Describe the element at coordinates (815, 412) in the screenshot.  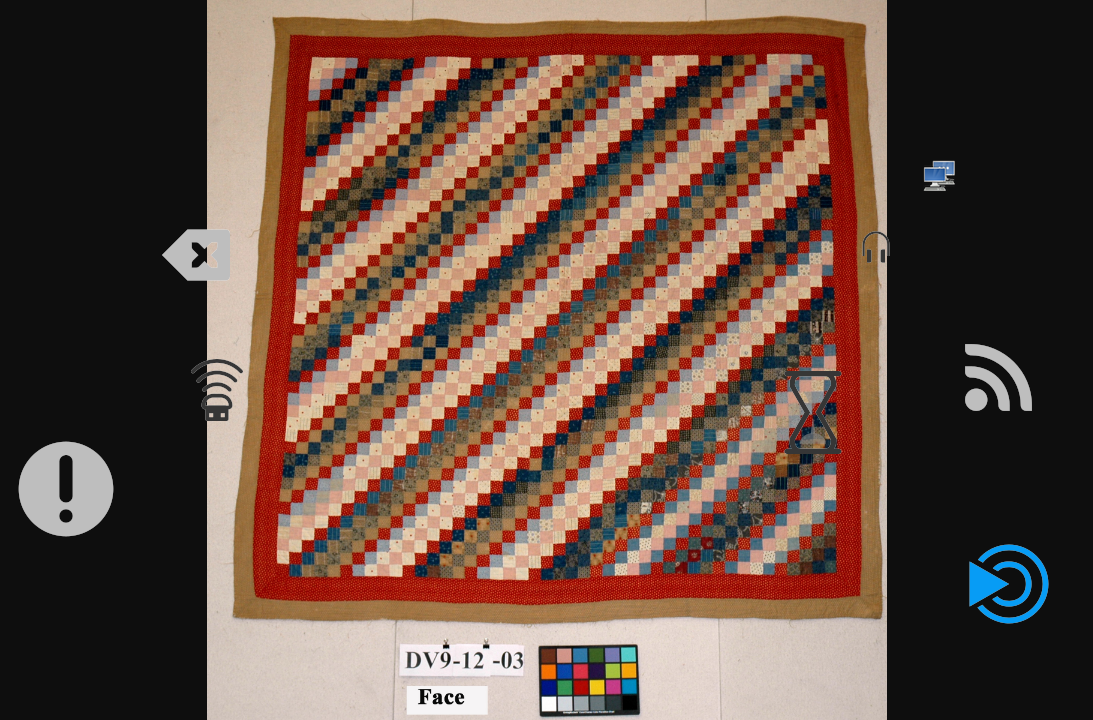
I see `access screen time settings` at that location.